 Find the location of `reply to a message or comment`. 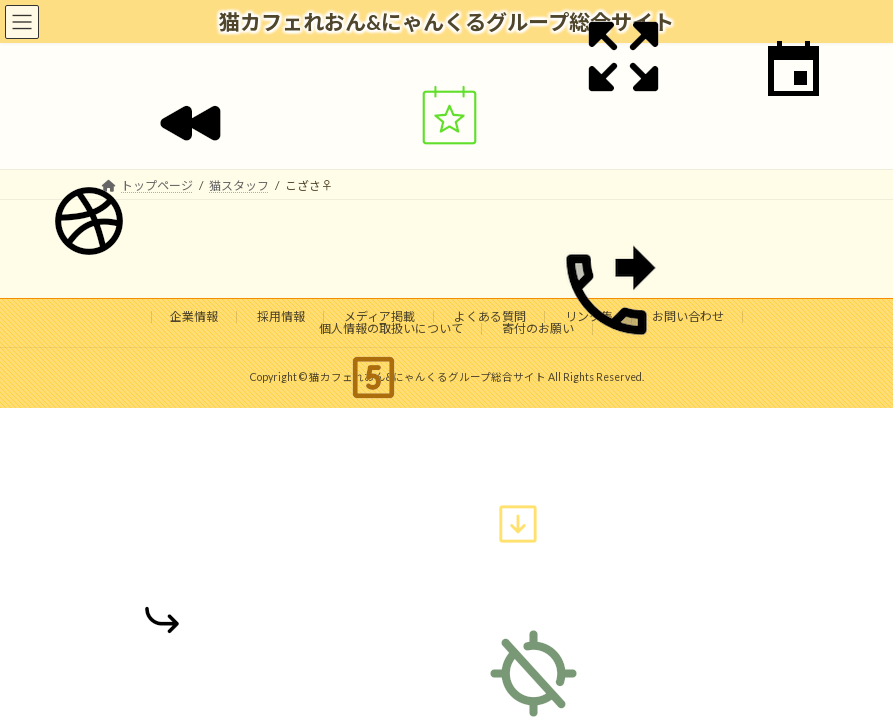

reply to a message or comment is located at coordinates (162, 620).